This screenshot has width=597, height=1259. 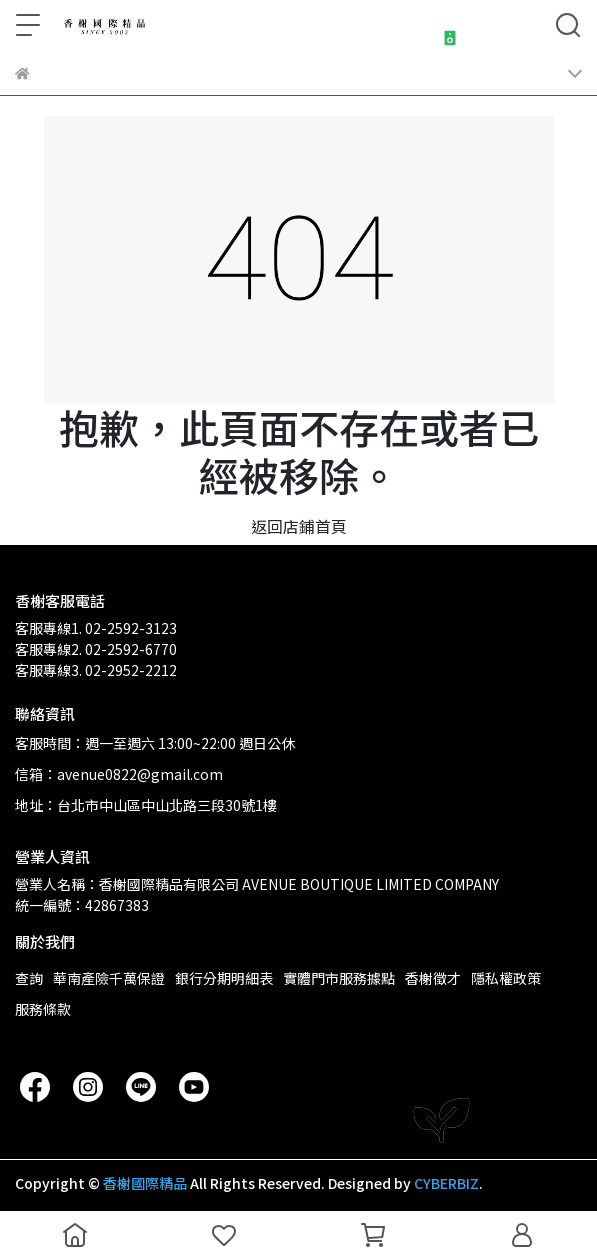 I want to click on access plant care or gardening features, so click(x=441, y=1118).